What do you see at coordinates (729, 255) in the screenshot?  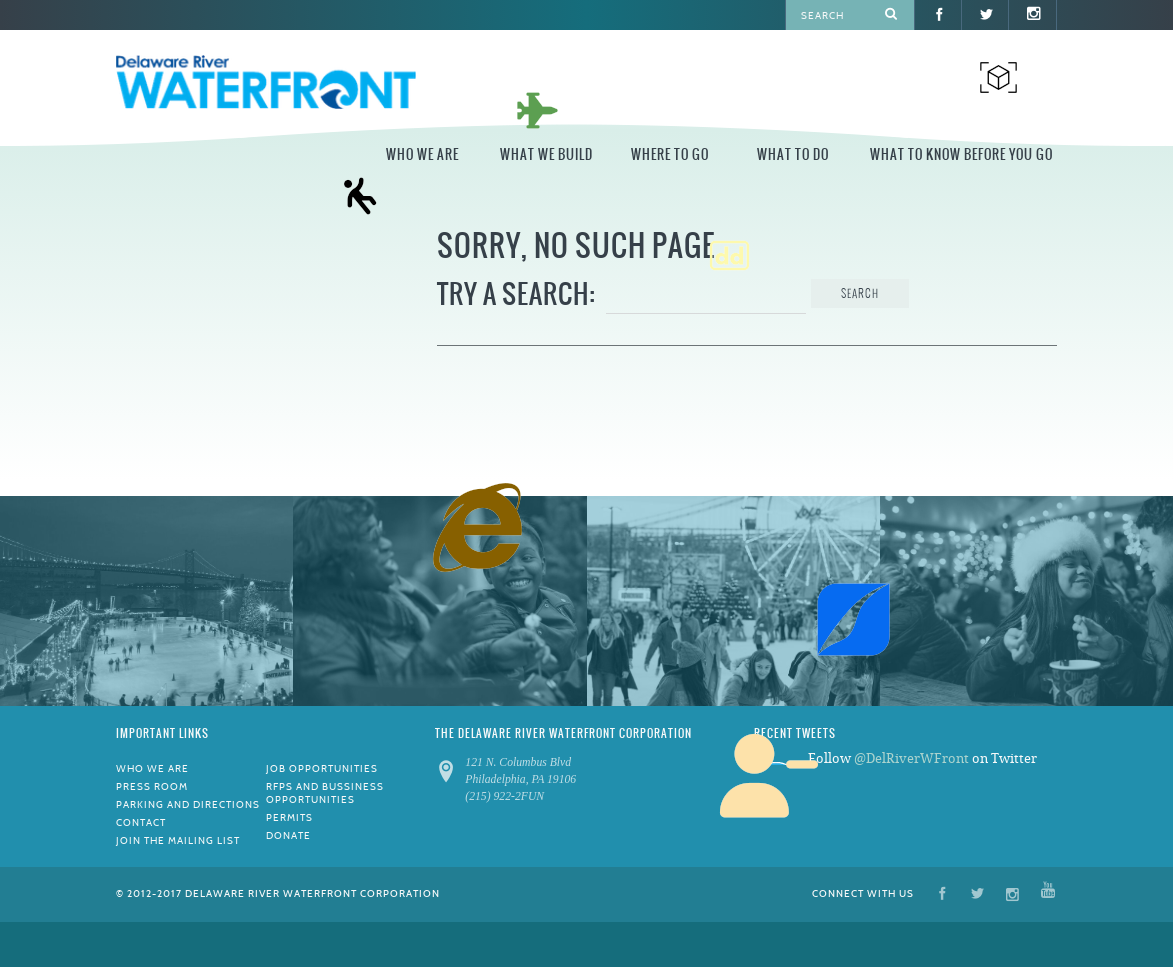 I see `deploy dog logo - a deployment automation service` at bounding box center [729, 255].